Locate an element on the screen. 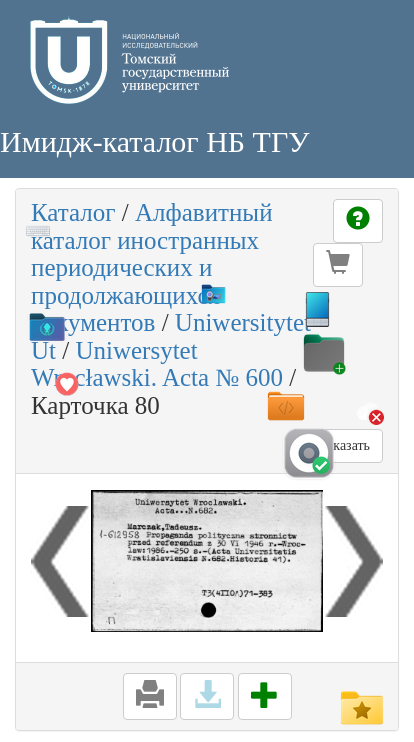  open folder containing code or development files is located at coordinates (286, 406).